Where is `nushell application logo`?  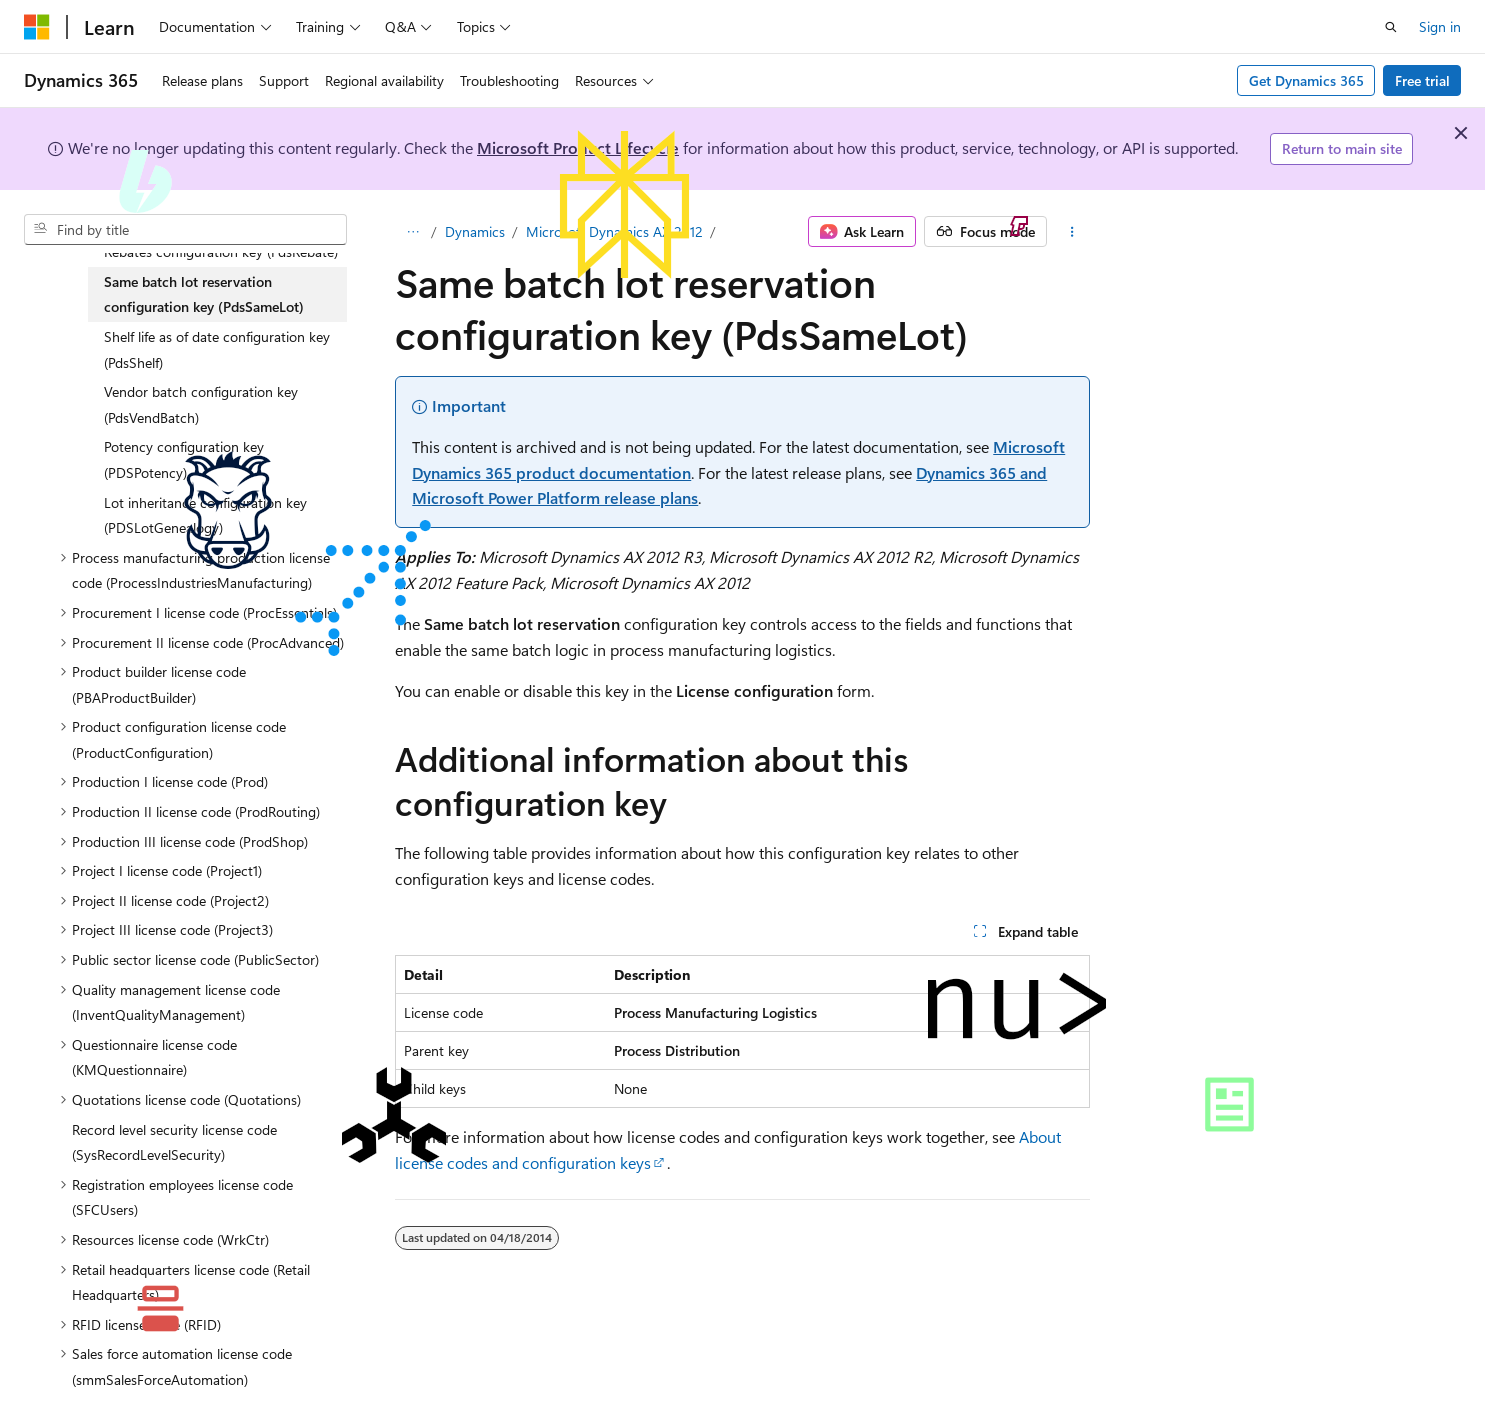
nushell application logo is located at coordinates (1017, 1006).